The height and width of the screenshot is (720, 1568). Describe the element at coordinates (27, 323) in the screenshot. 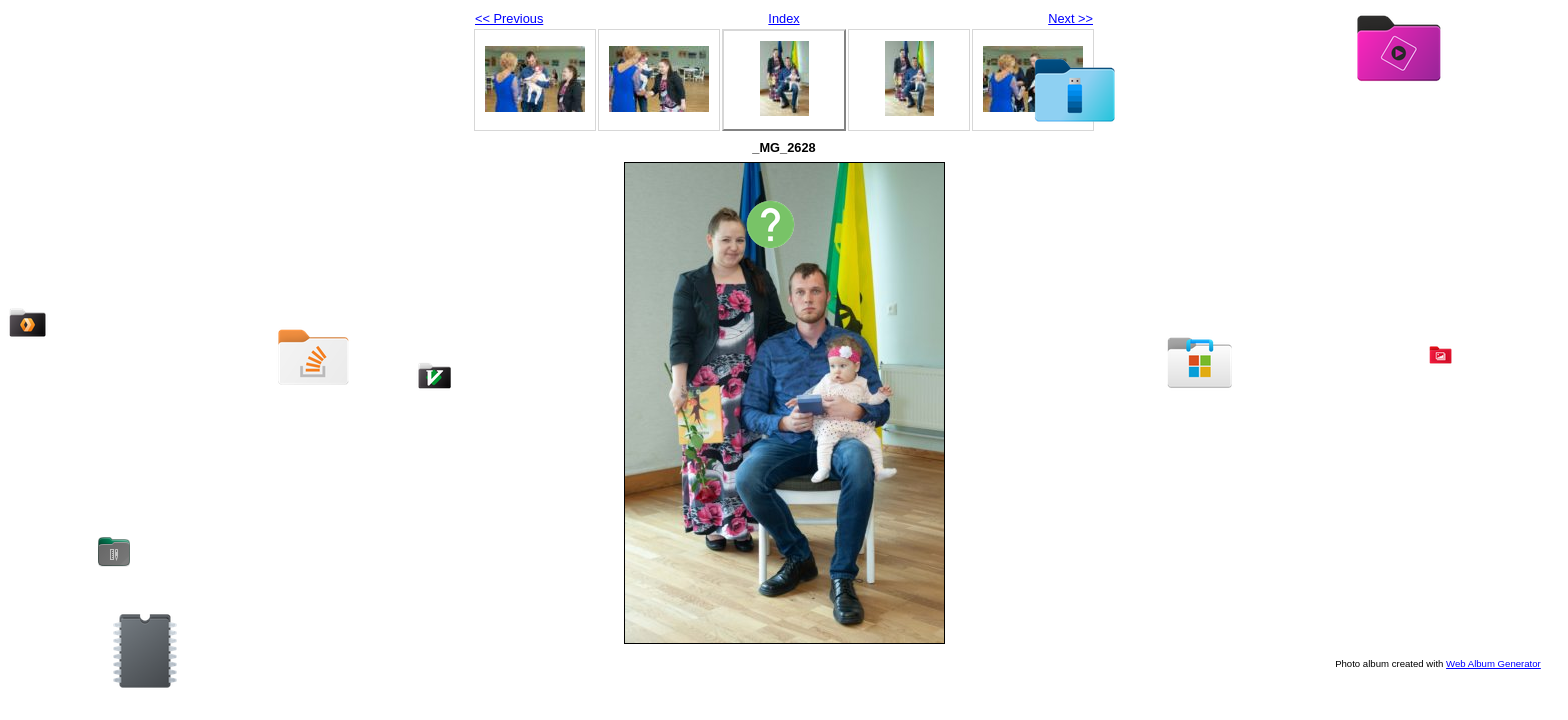

I see `open cloudflare workers project folder` at that location.